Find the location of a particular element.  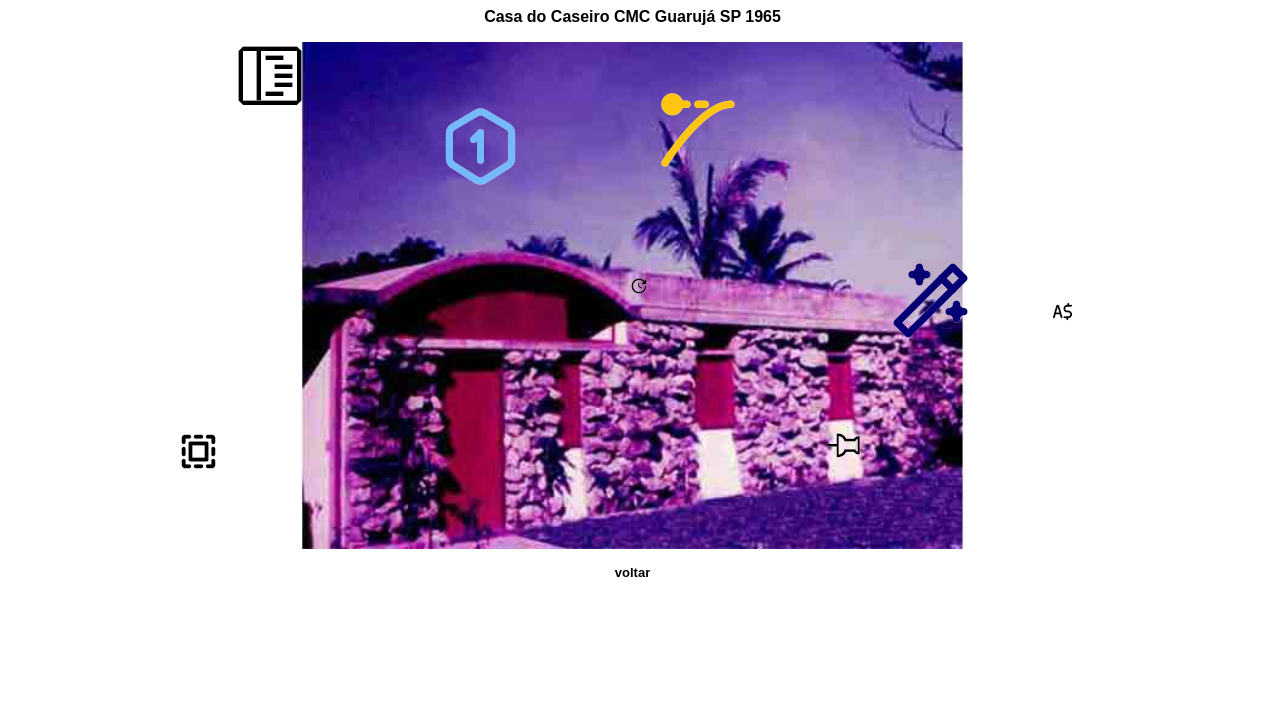

indicates step one in a multi-step process is located at coordinates (480, 146).